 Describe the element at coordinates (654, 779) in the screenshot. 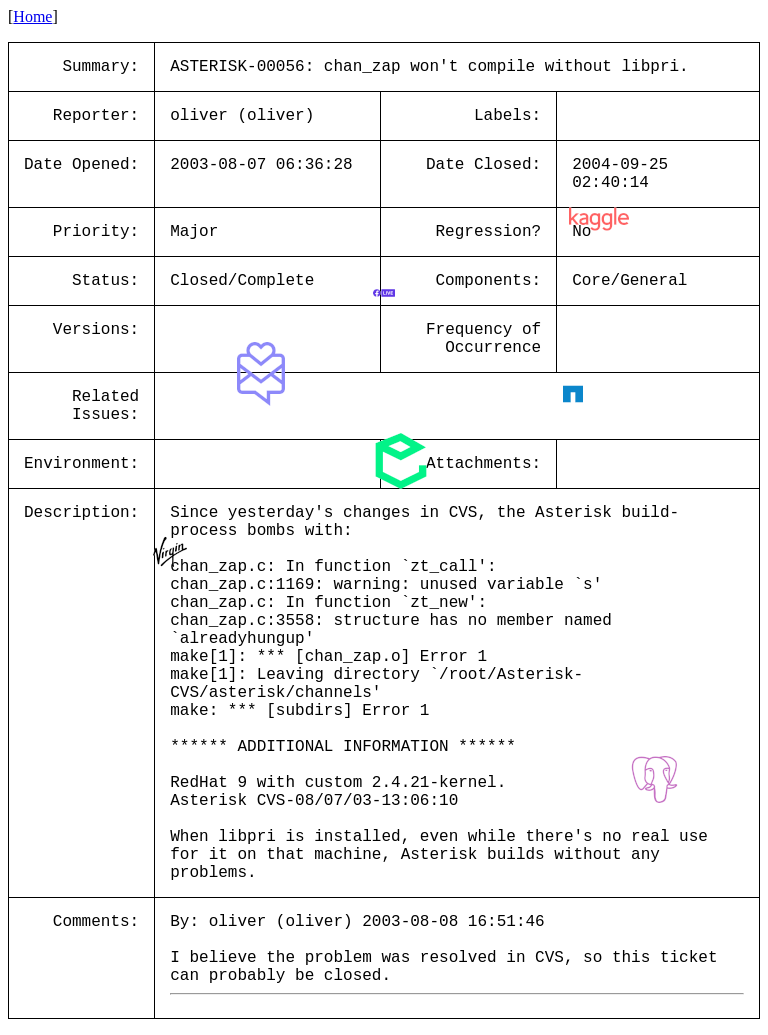

I see `PostgreSQL database logo` at that location.